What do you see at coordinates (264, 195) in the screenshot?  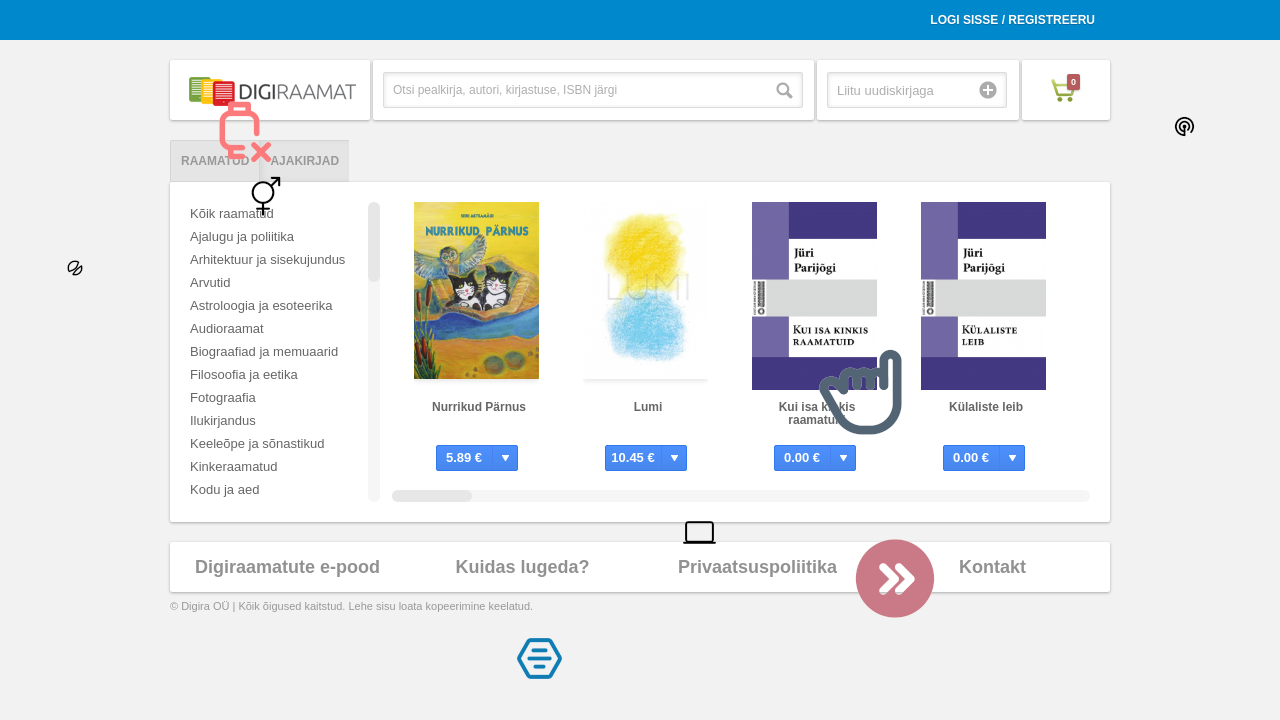 I see `indicates intersex gender identity option` at bounding box center [264, 195].